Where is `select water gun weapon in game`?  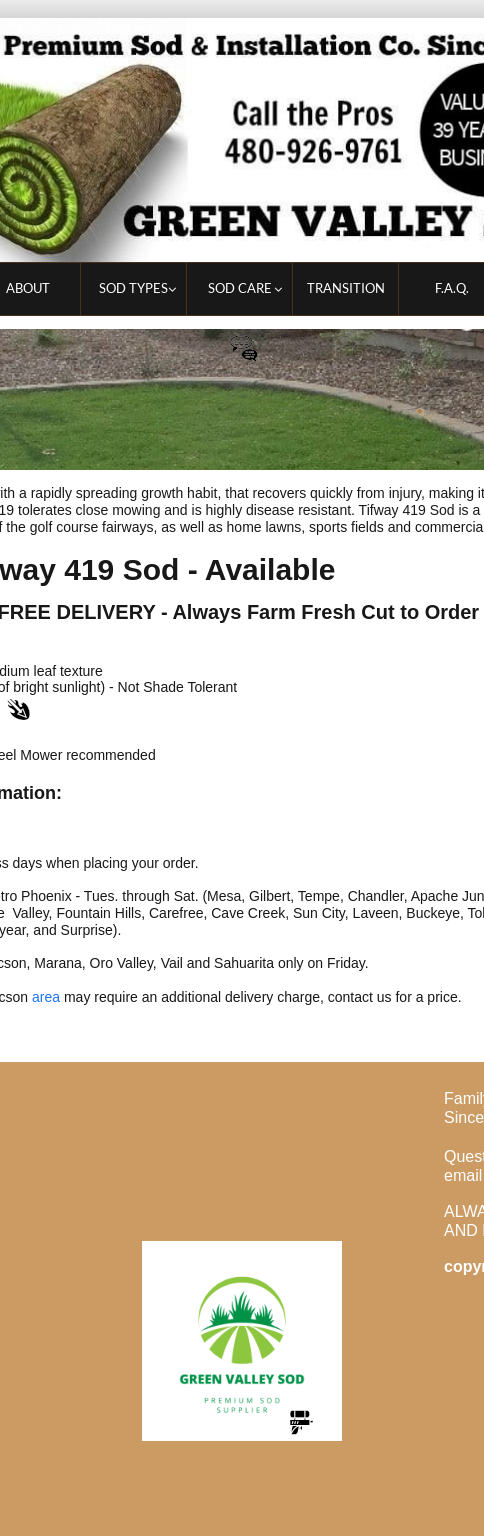 select water gun weapon in game is located at coordinates (301, 1422).